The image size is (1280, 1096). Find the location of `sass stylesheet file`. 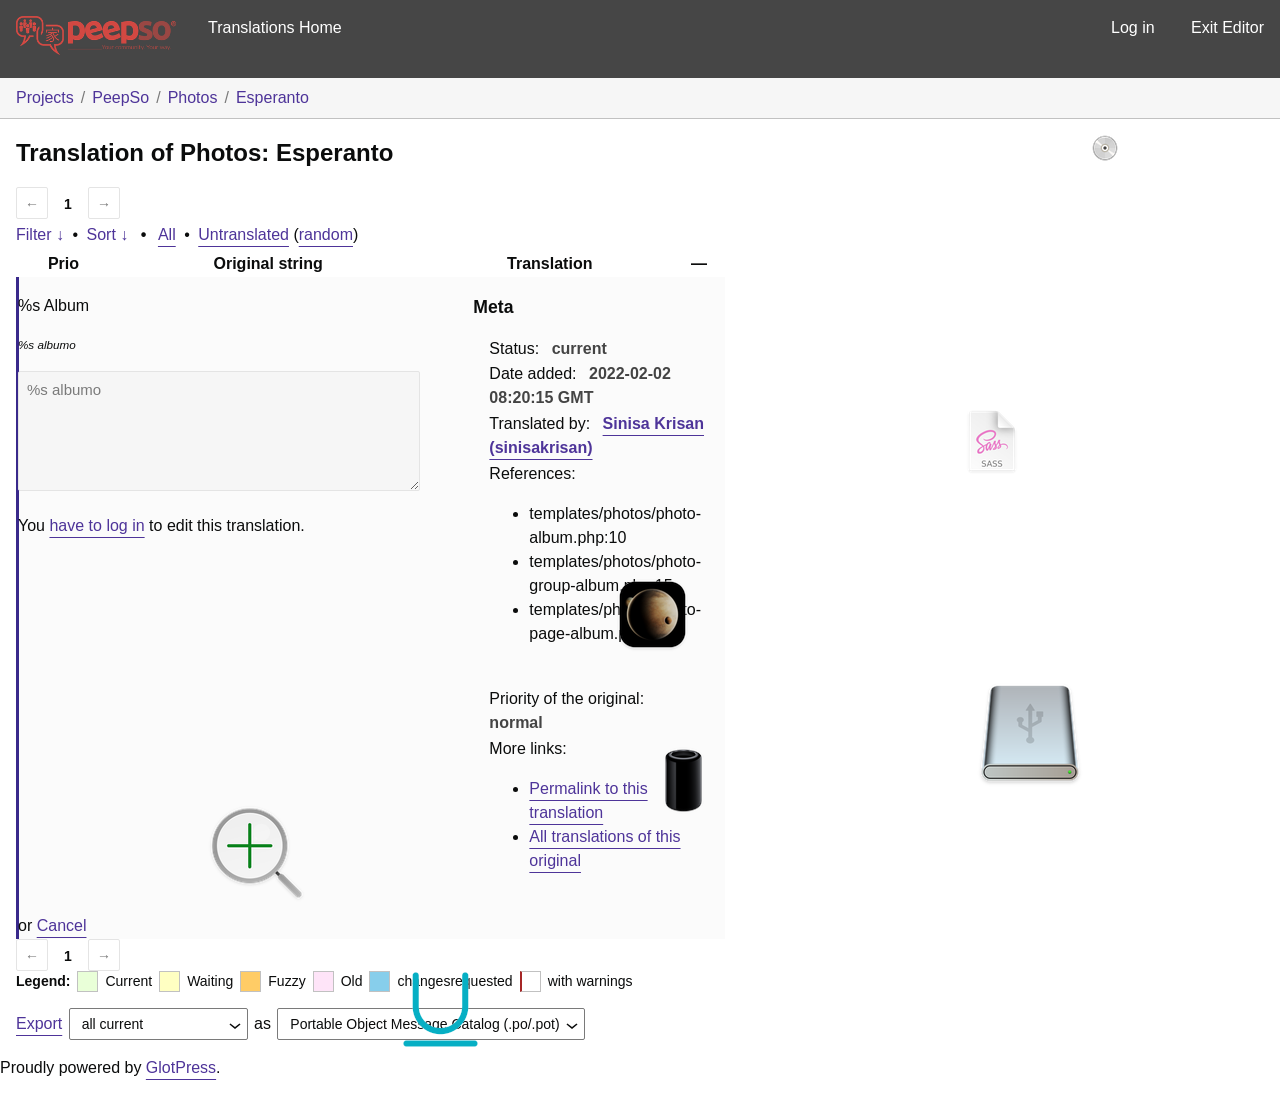

sass stylesheet file is located at coordinates (992, 442).